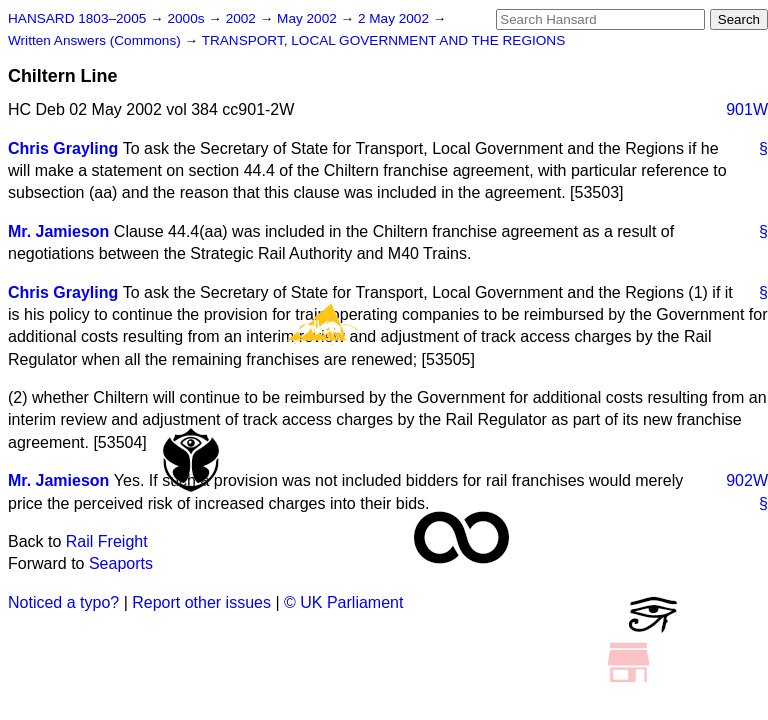 The width and height of the screenshot is (768, 720). I want to click on sphinx documentation generator logo, so click(653, 615).